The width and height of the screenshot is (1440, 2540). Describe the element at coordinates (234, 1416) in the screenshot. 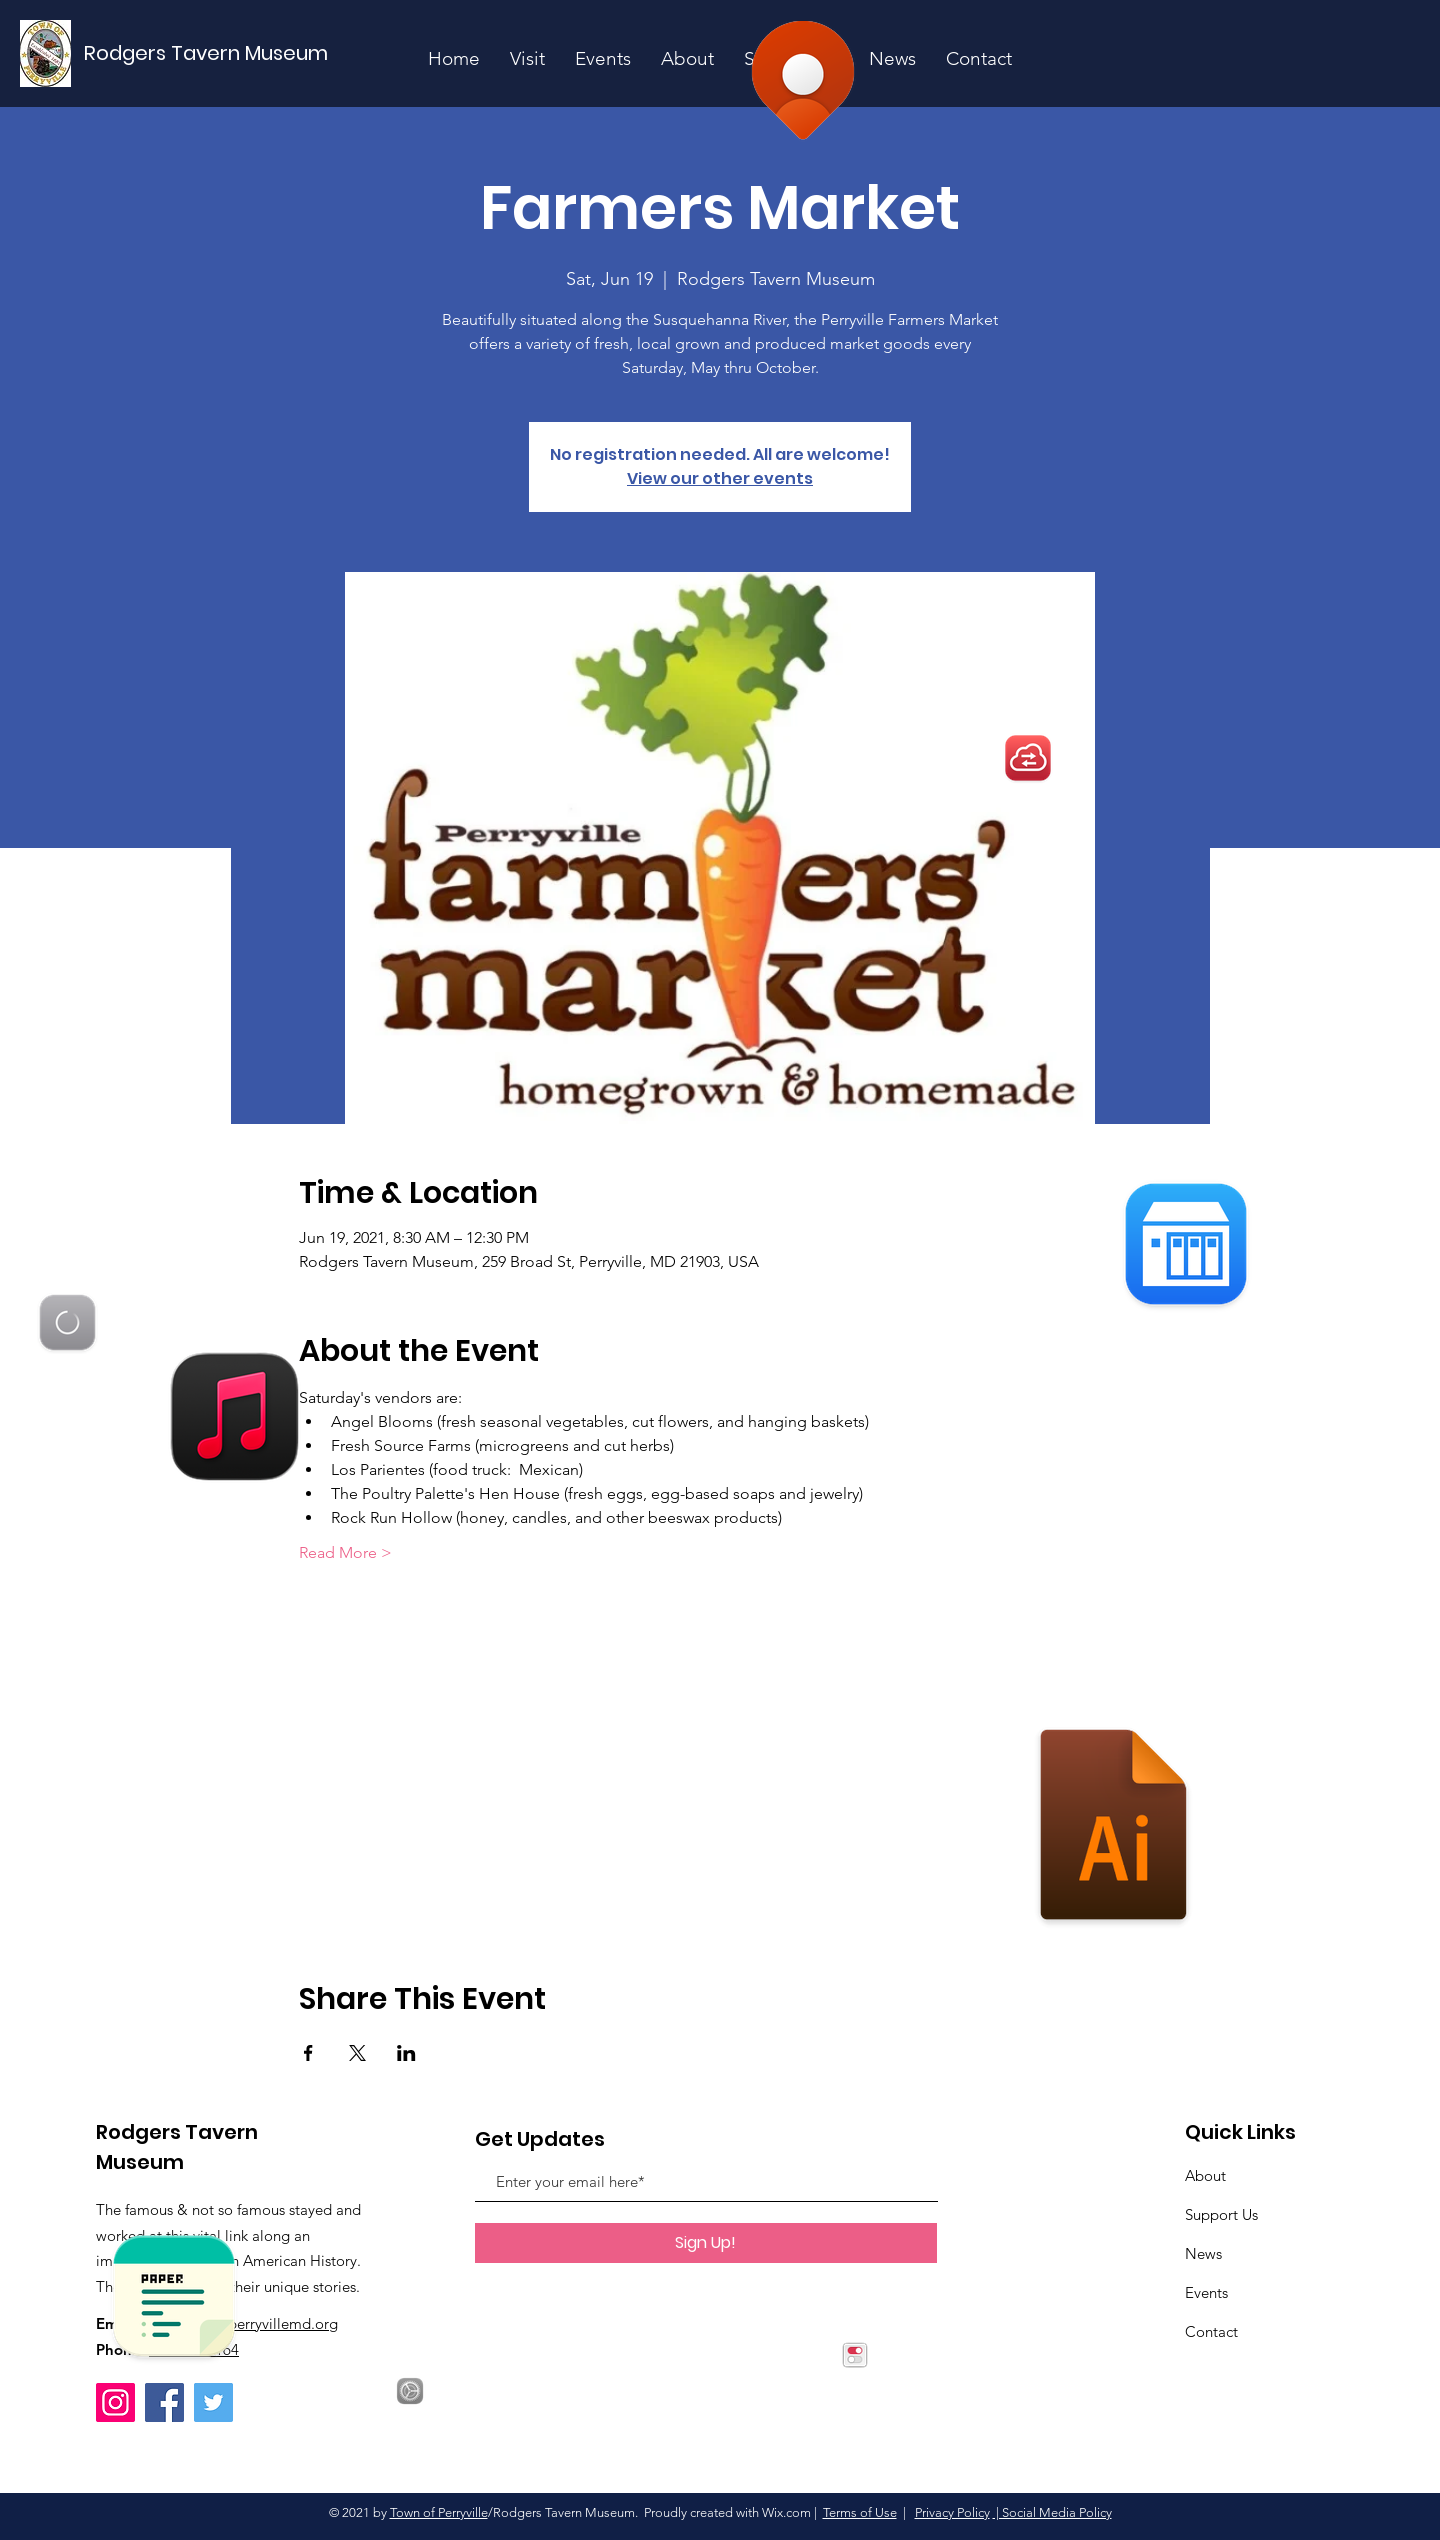

I see `open the Apple Music app` at that location.